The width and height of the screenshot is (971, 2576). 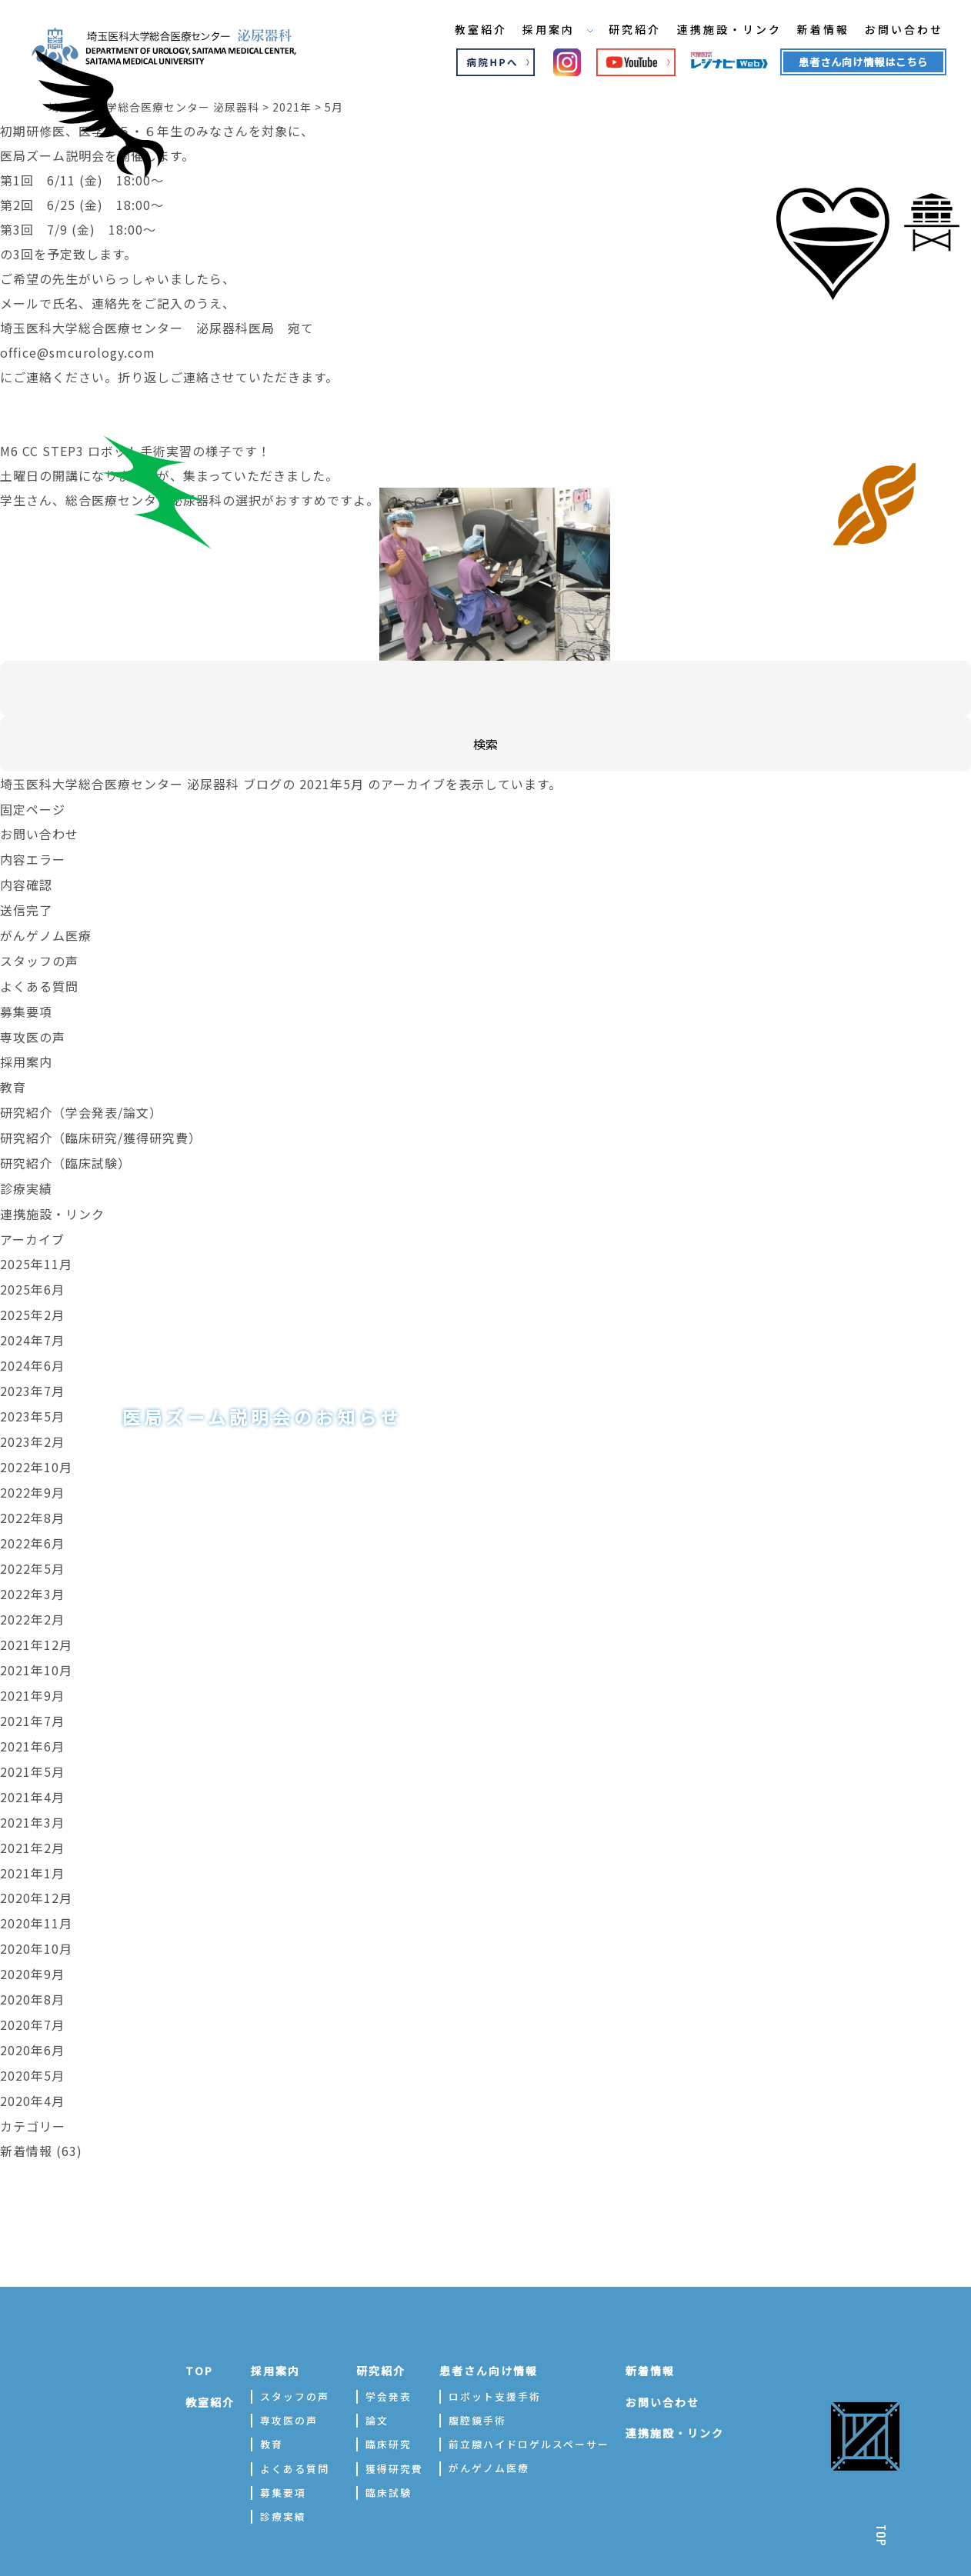 I want to click on open inventory or storage, so click(x=865, y=2436).